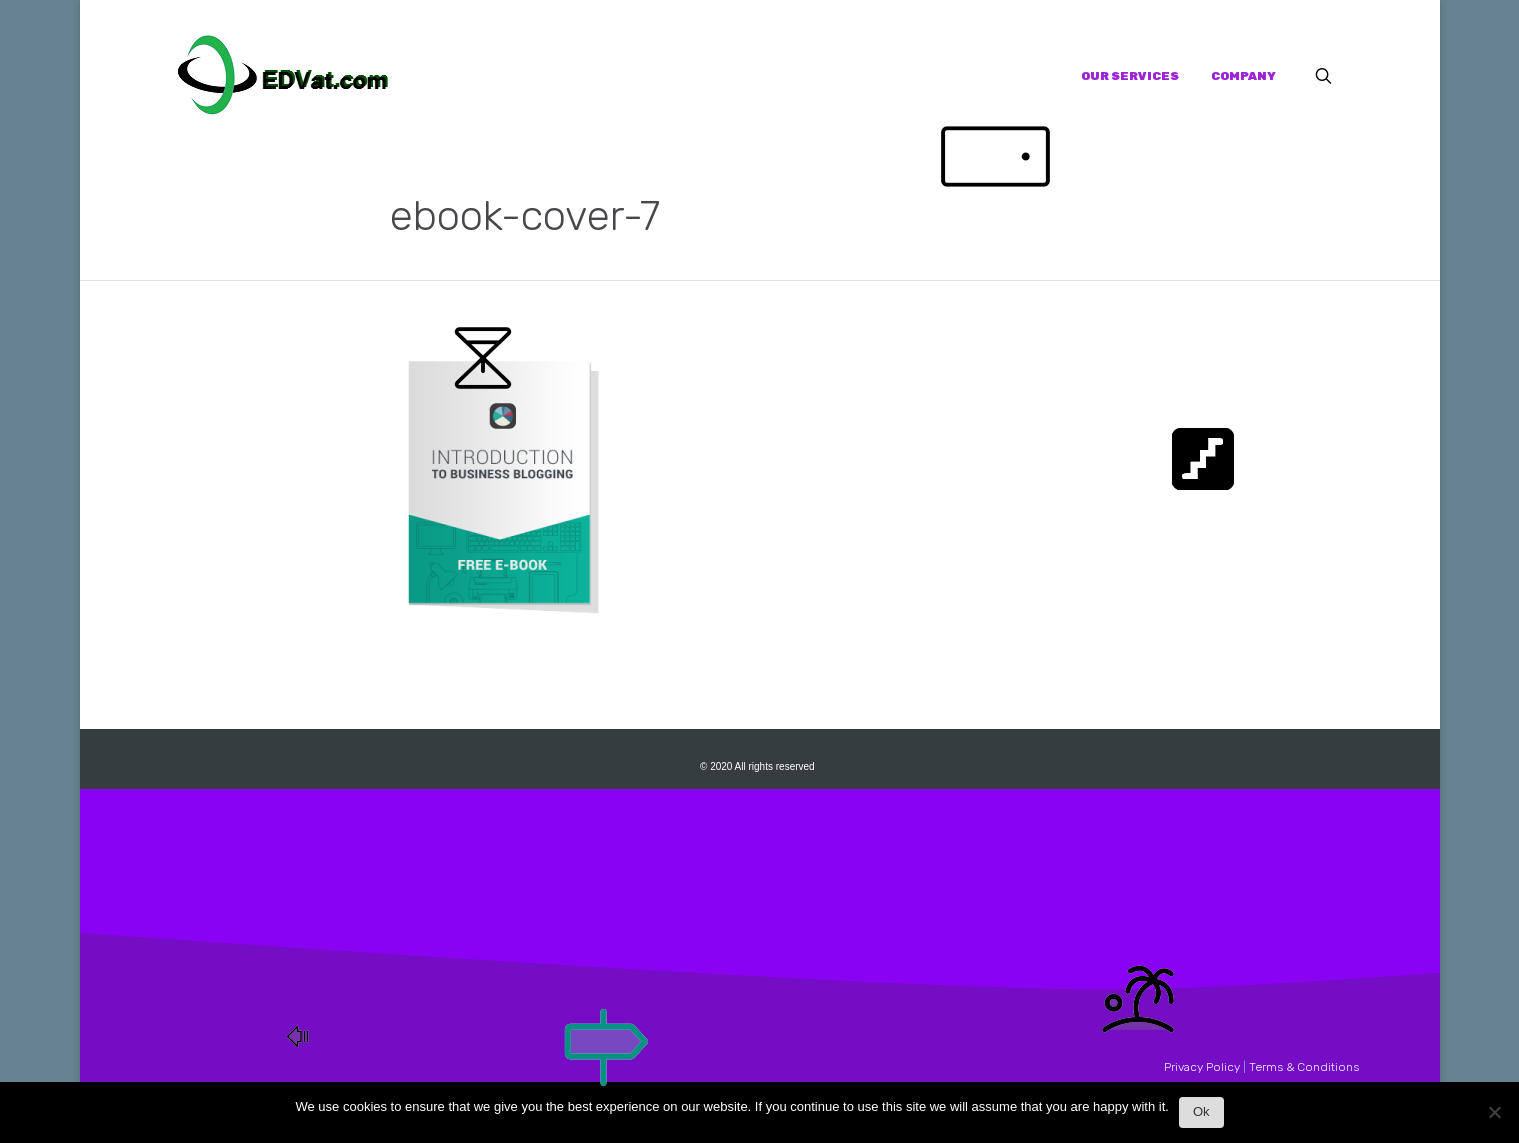 The width and height of the screenshot is (1519, 1143). What do you see at coordinates (1203, 459) in the screenshot?
I see `indicates stairs or stairway access` at bounding box center [1203, 459].